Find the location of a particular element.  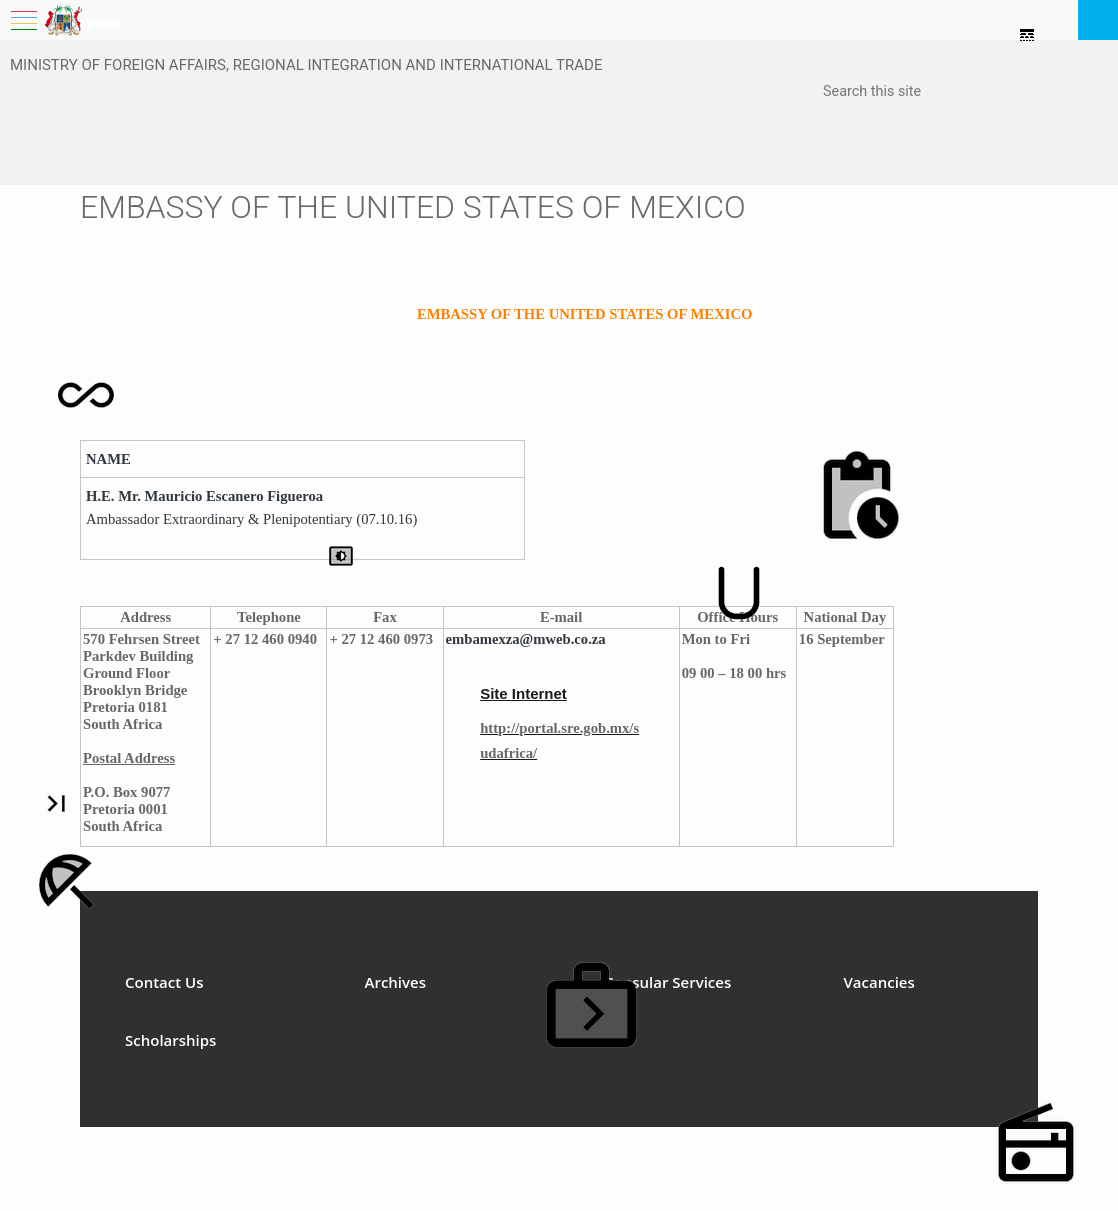

access radio or audio streaming is located at coordinates (1036, 1144).